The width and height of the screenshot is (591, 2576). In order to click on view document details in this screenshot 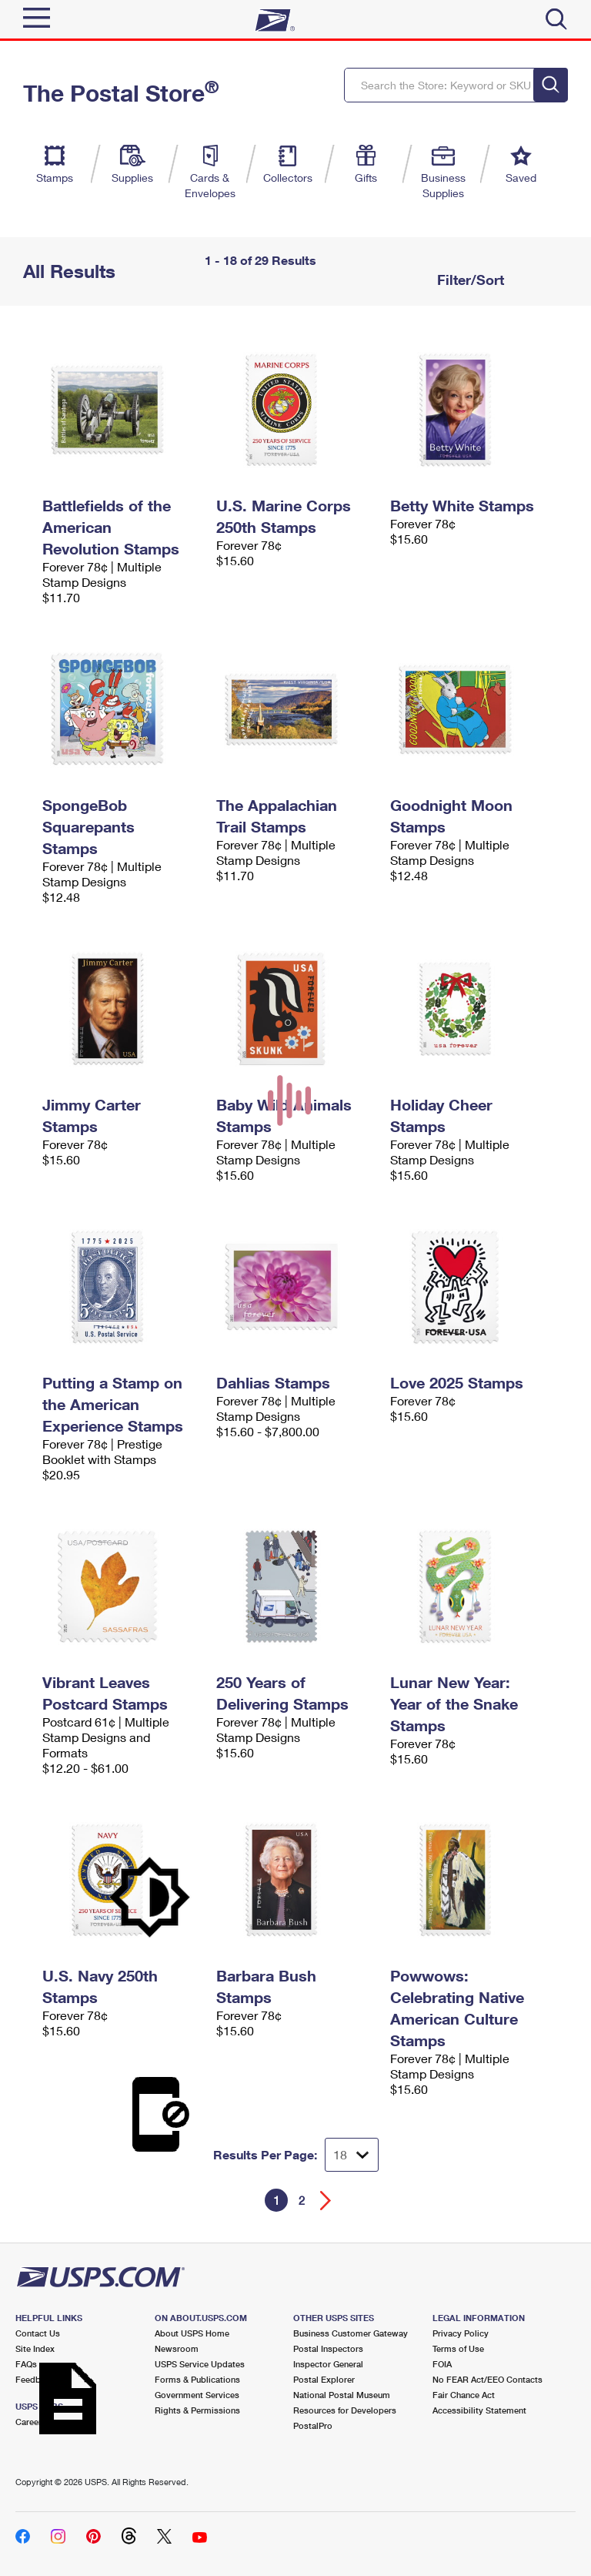, I will do `click(68, 2398)`.